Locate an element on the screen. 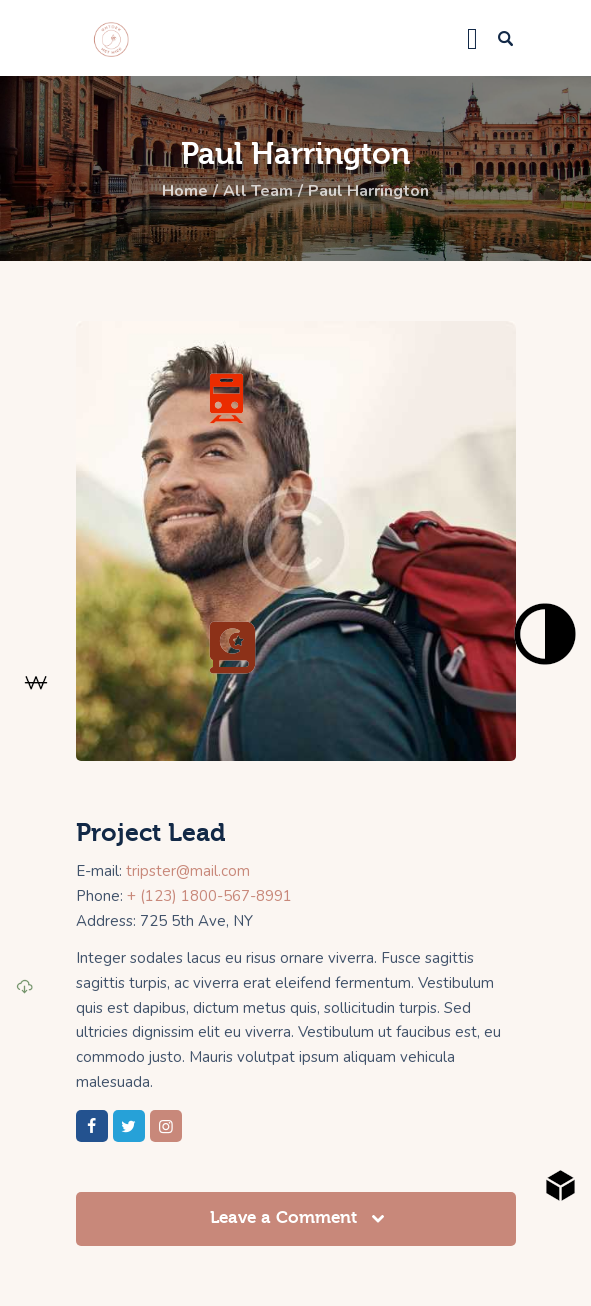 This screenshot has height=1306, width=591. download file from cloud storage is located at coordinates (24, 985).